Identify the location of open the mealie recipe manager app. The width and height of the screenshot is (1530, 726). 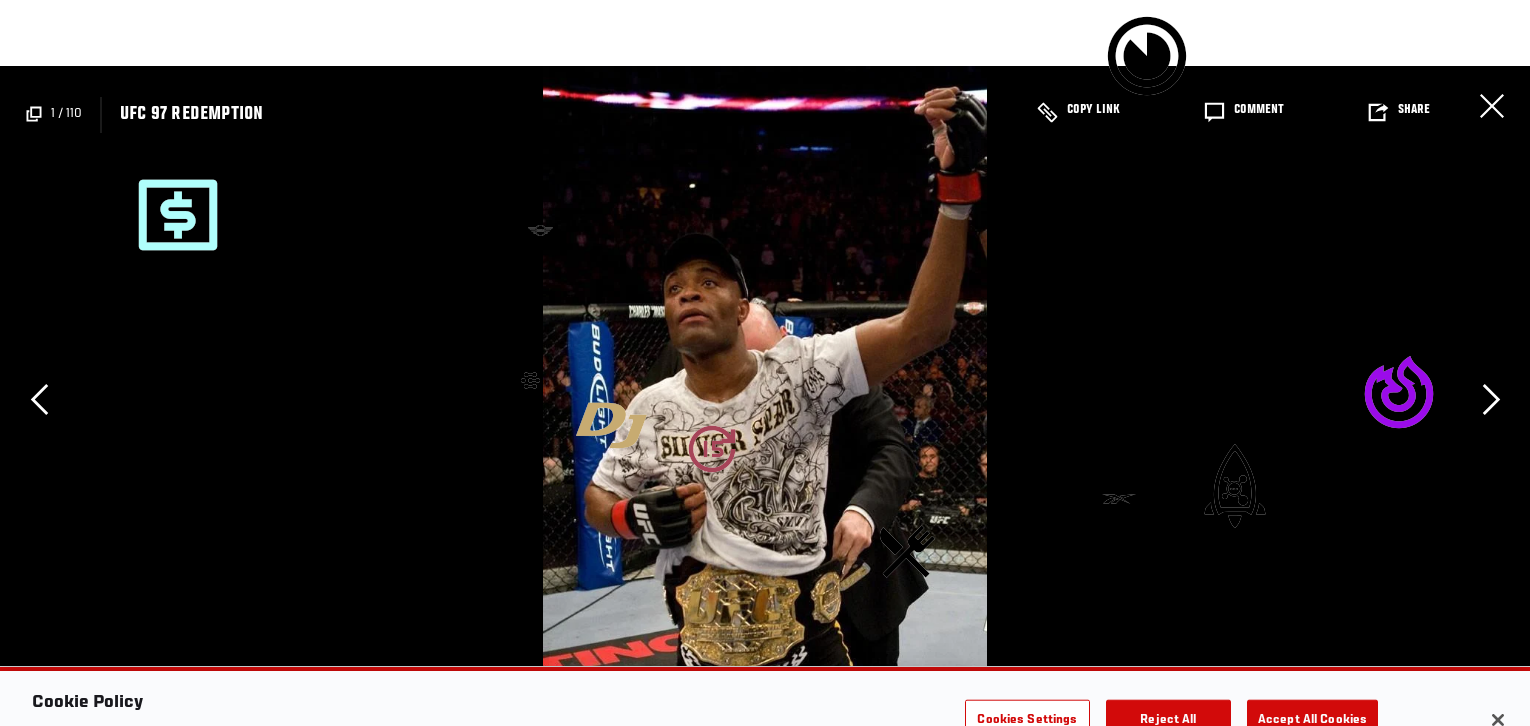
(907, 551).